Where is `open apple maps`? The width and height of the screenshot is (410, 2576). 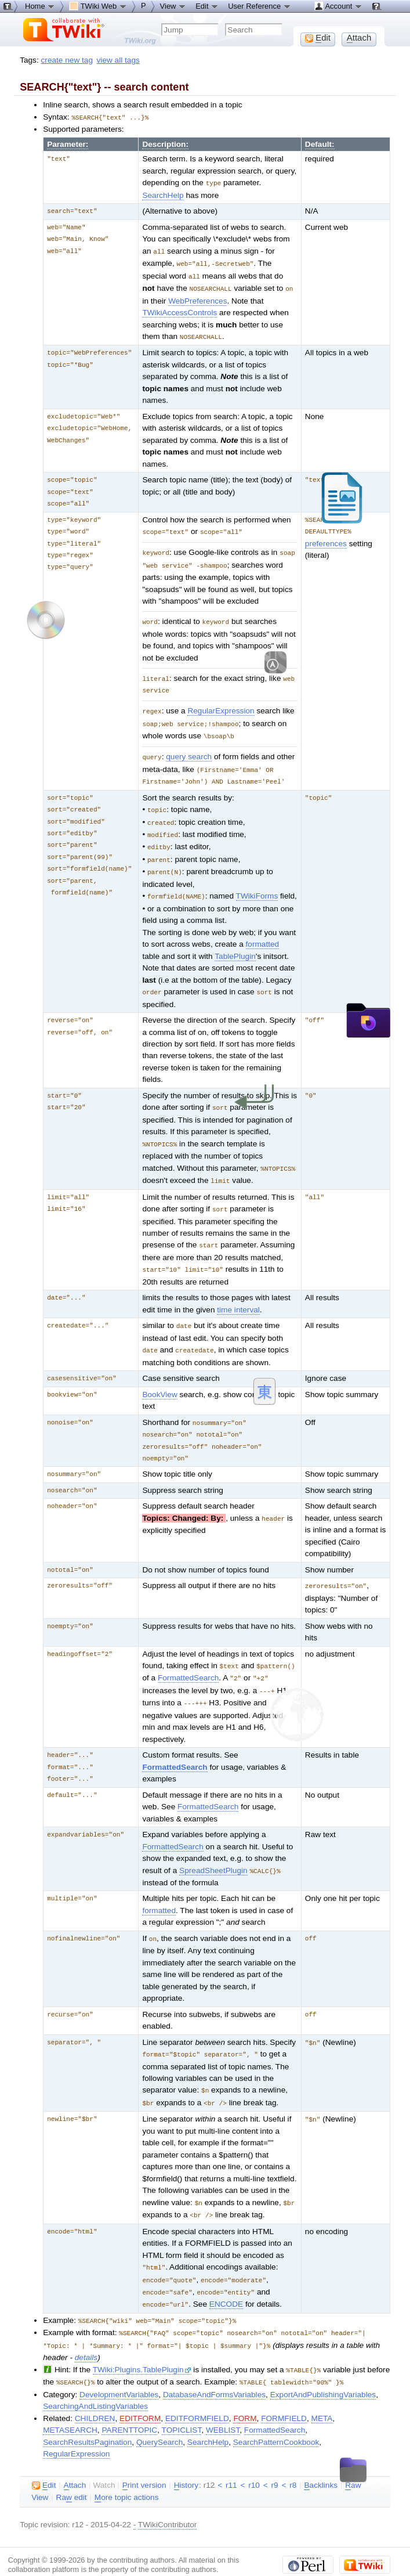 open apple maps is located at coordinates (275, 662).